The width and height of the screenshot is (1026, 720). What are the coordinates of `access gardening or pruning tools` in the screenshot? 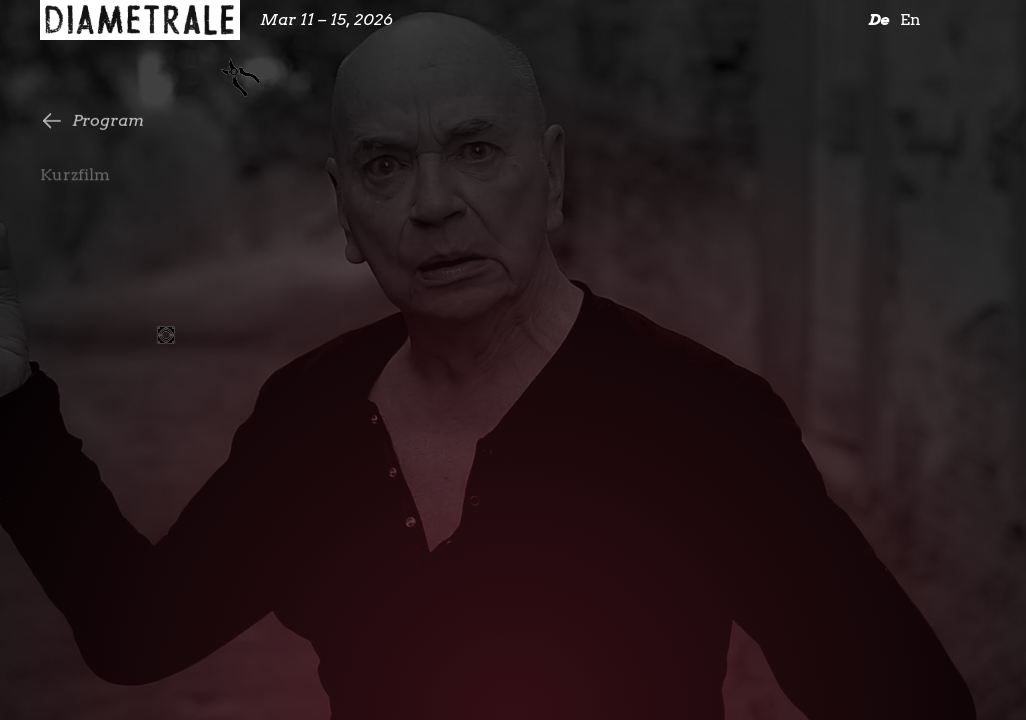 It's located at (240, 77).